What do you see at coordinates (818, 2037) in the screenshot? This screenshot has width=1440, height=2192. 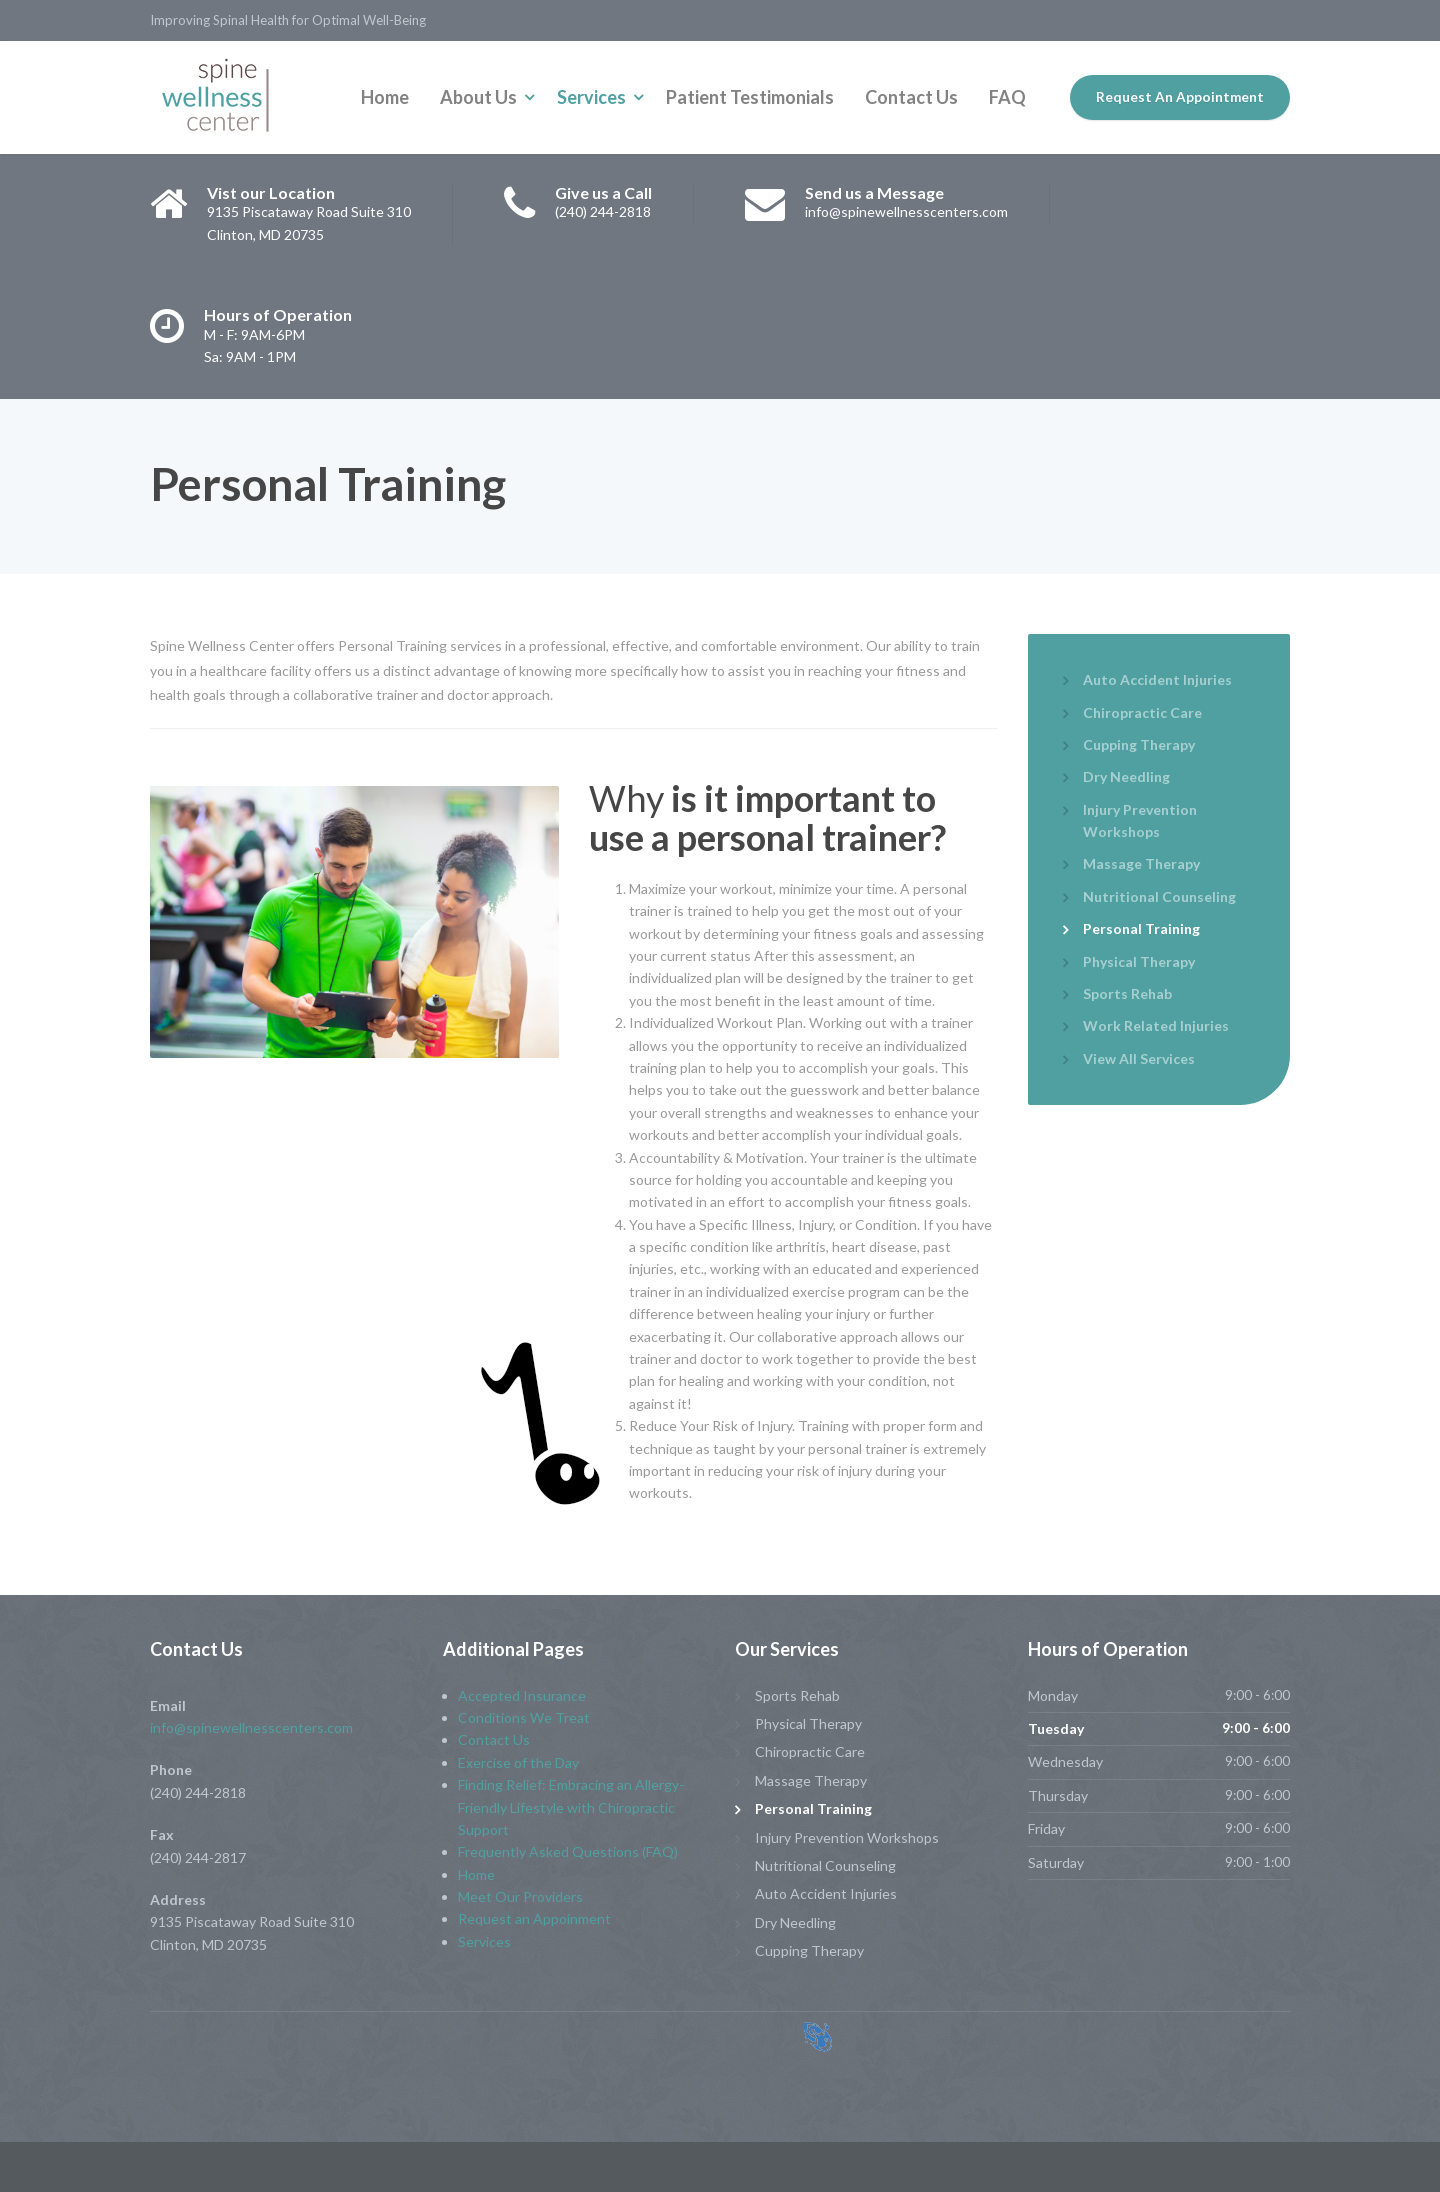 I see `cast a water-based spell or ability` at bounding box center [818, 2037].